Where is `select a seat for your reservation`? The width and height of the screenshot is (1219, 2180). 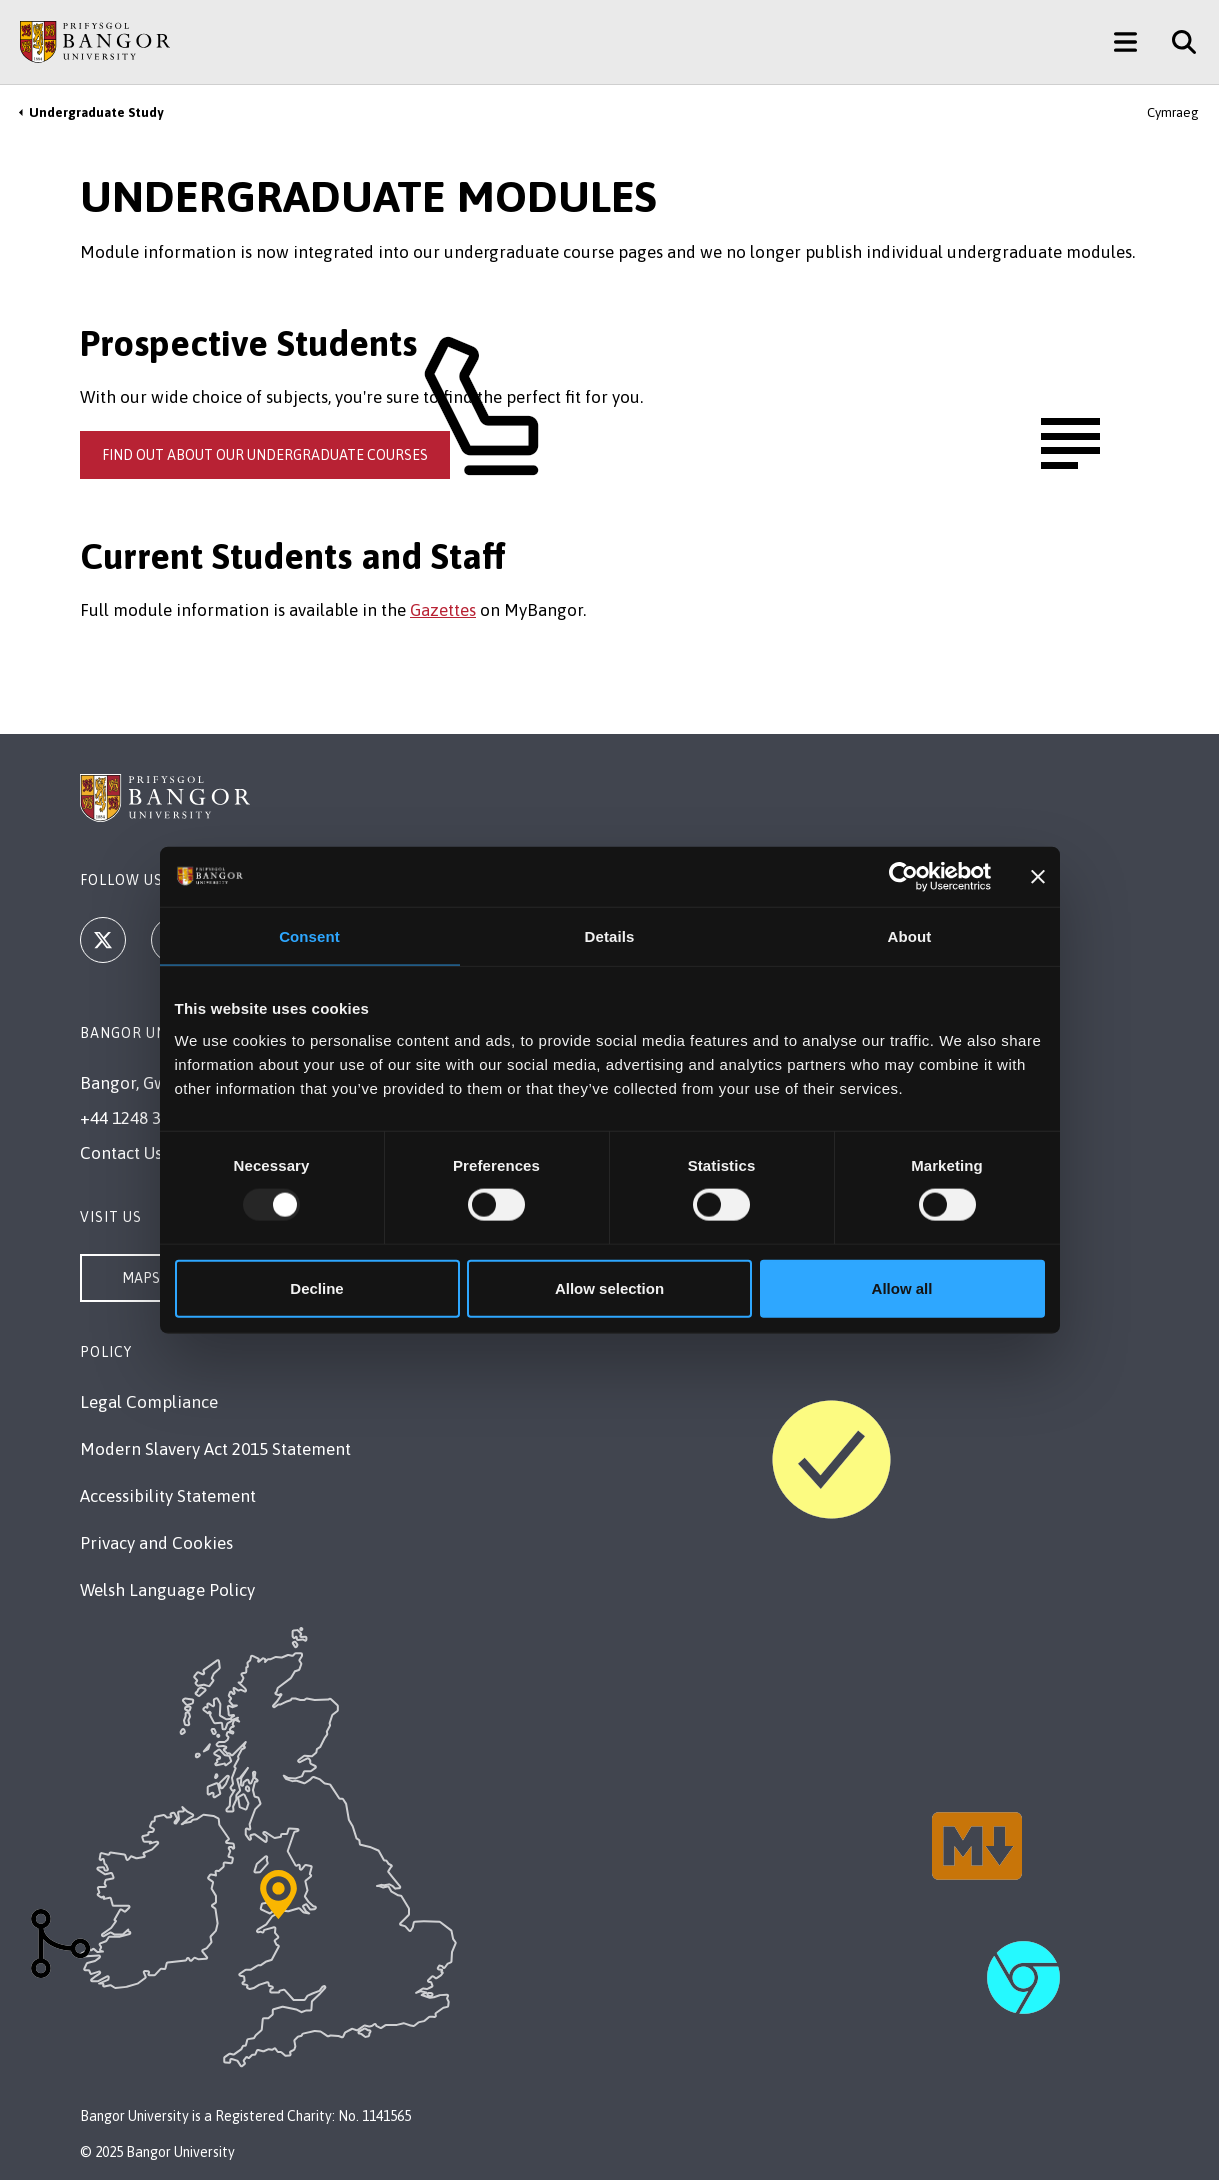 select a seat for your reservation is located at coordinates (479, 406).